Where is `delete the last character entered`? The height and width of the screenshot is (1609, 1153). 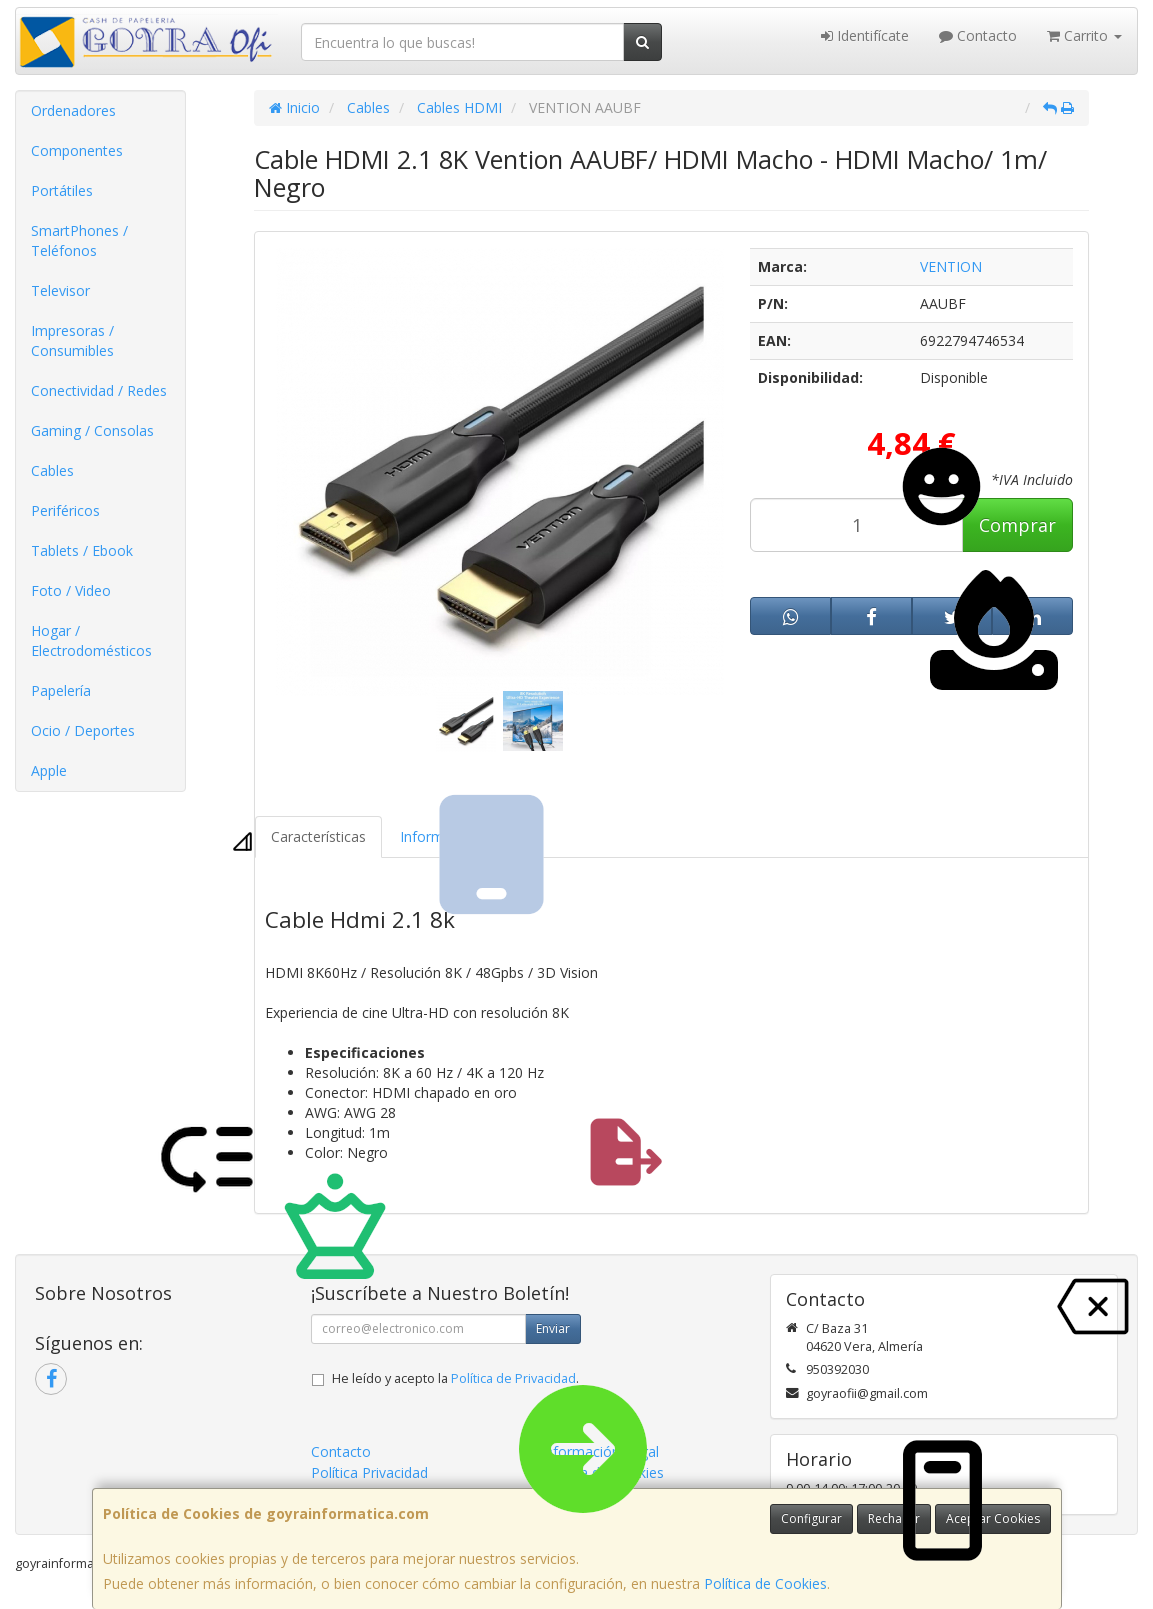 delete the last character entered is located at coordinates (1095, 1306).